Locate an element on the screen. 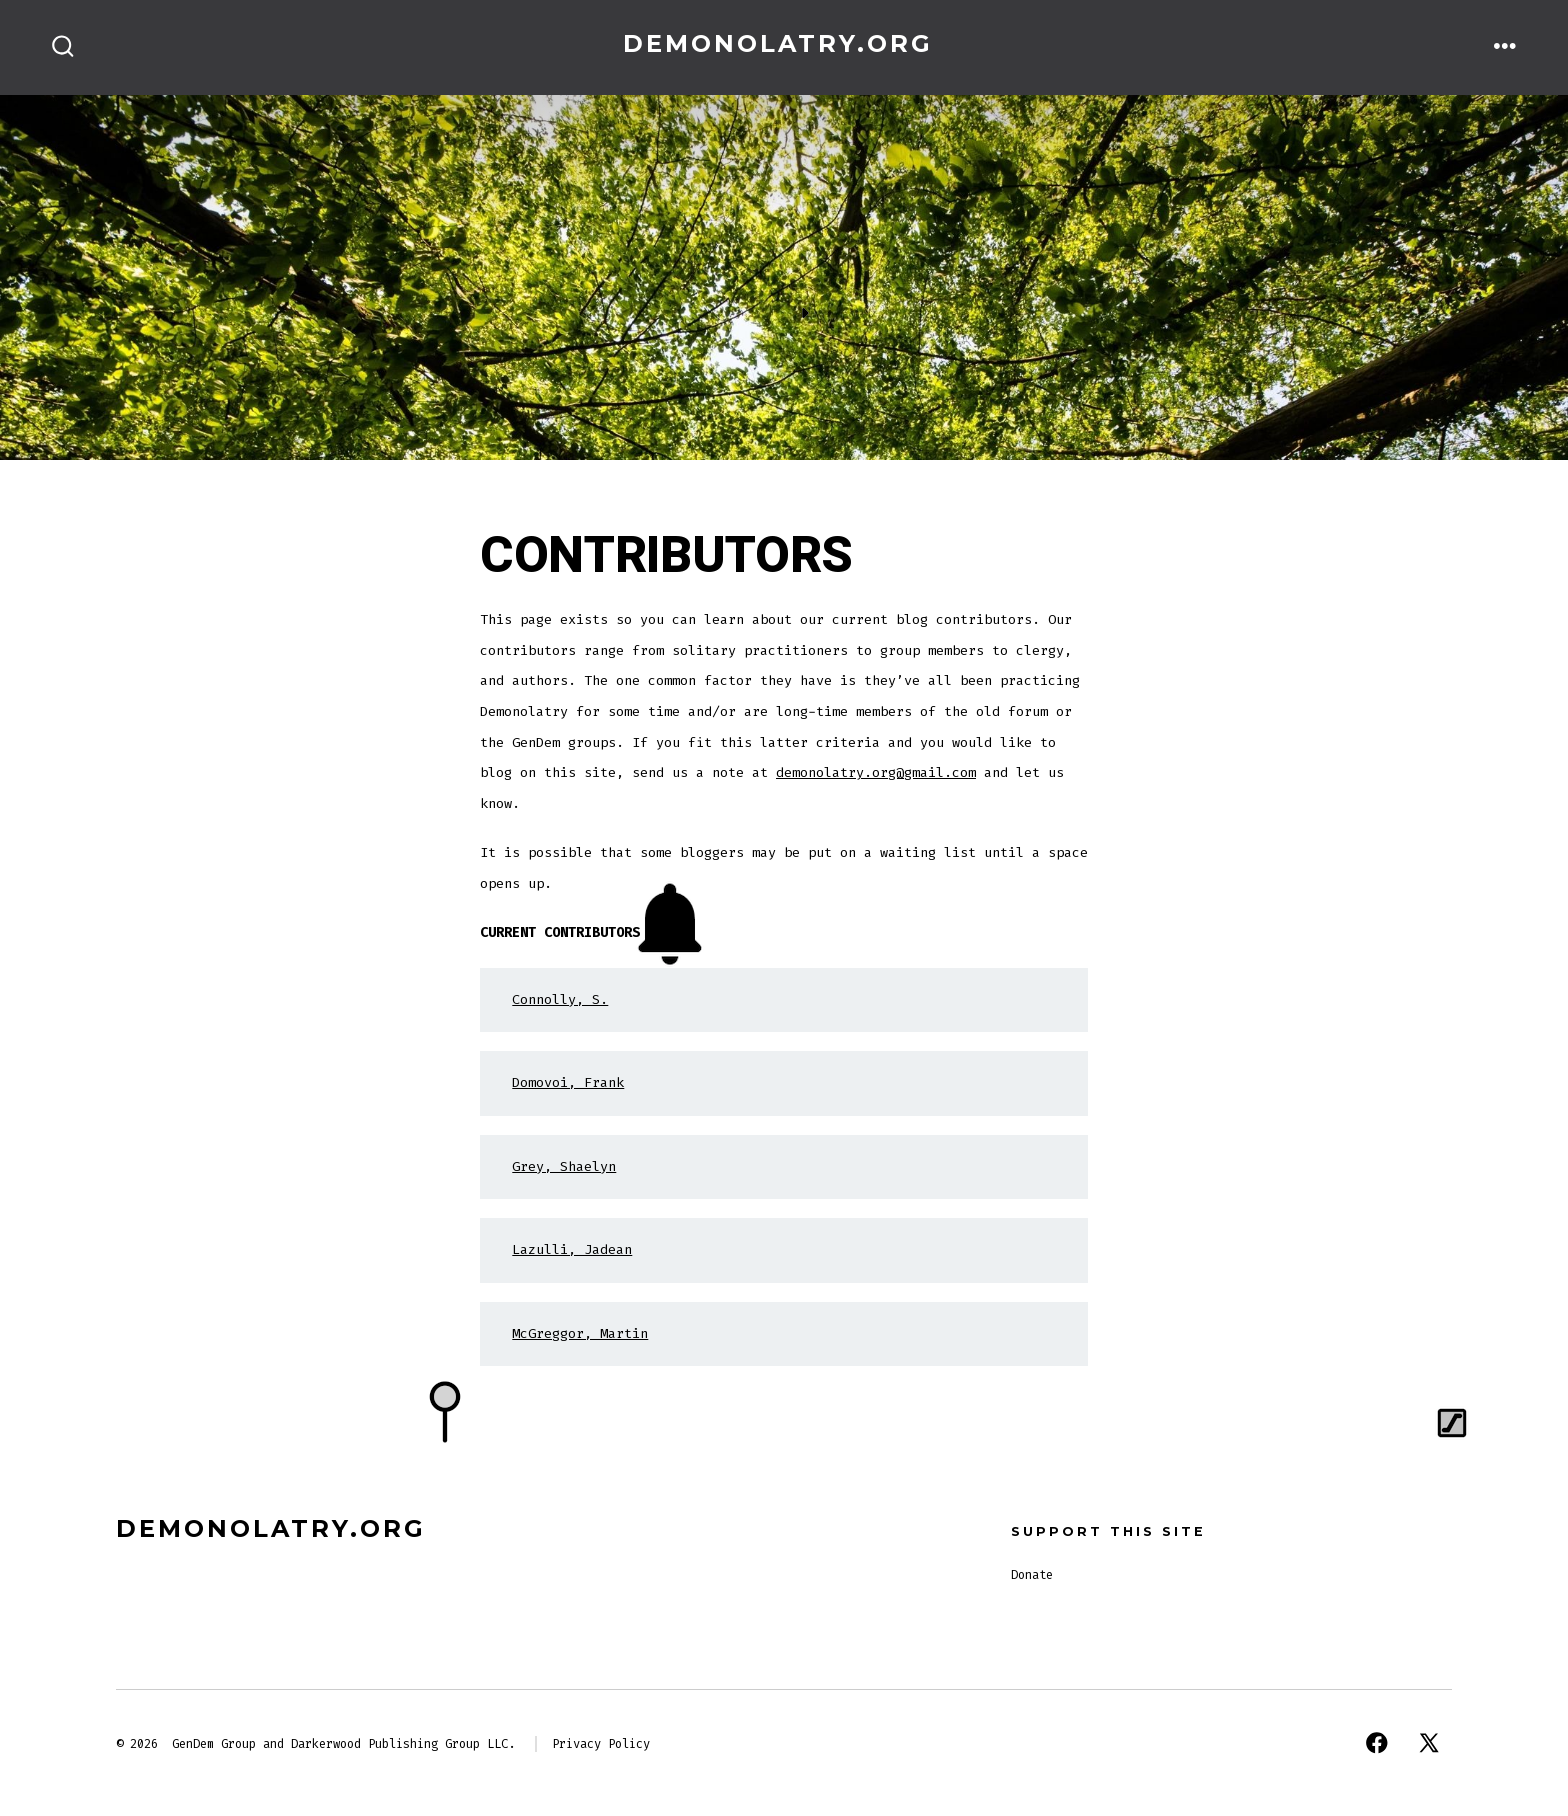 This screenshot has height=1816, width=1568. navigate to the next item or screen is located at coordinates (805, 313).